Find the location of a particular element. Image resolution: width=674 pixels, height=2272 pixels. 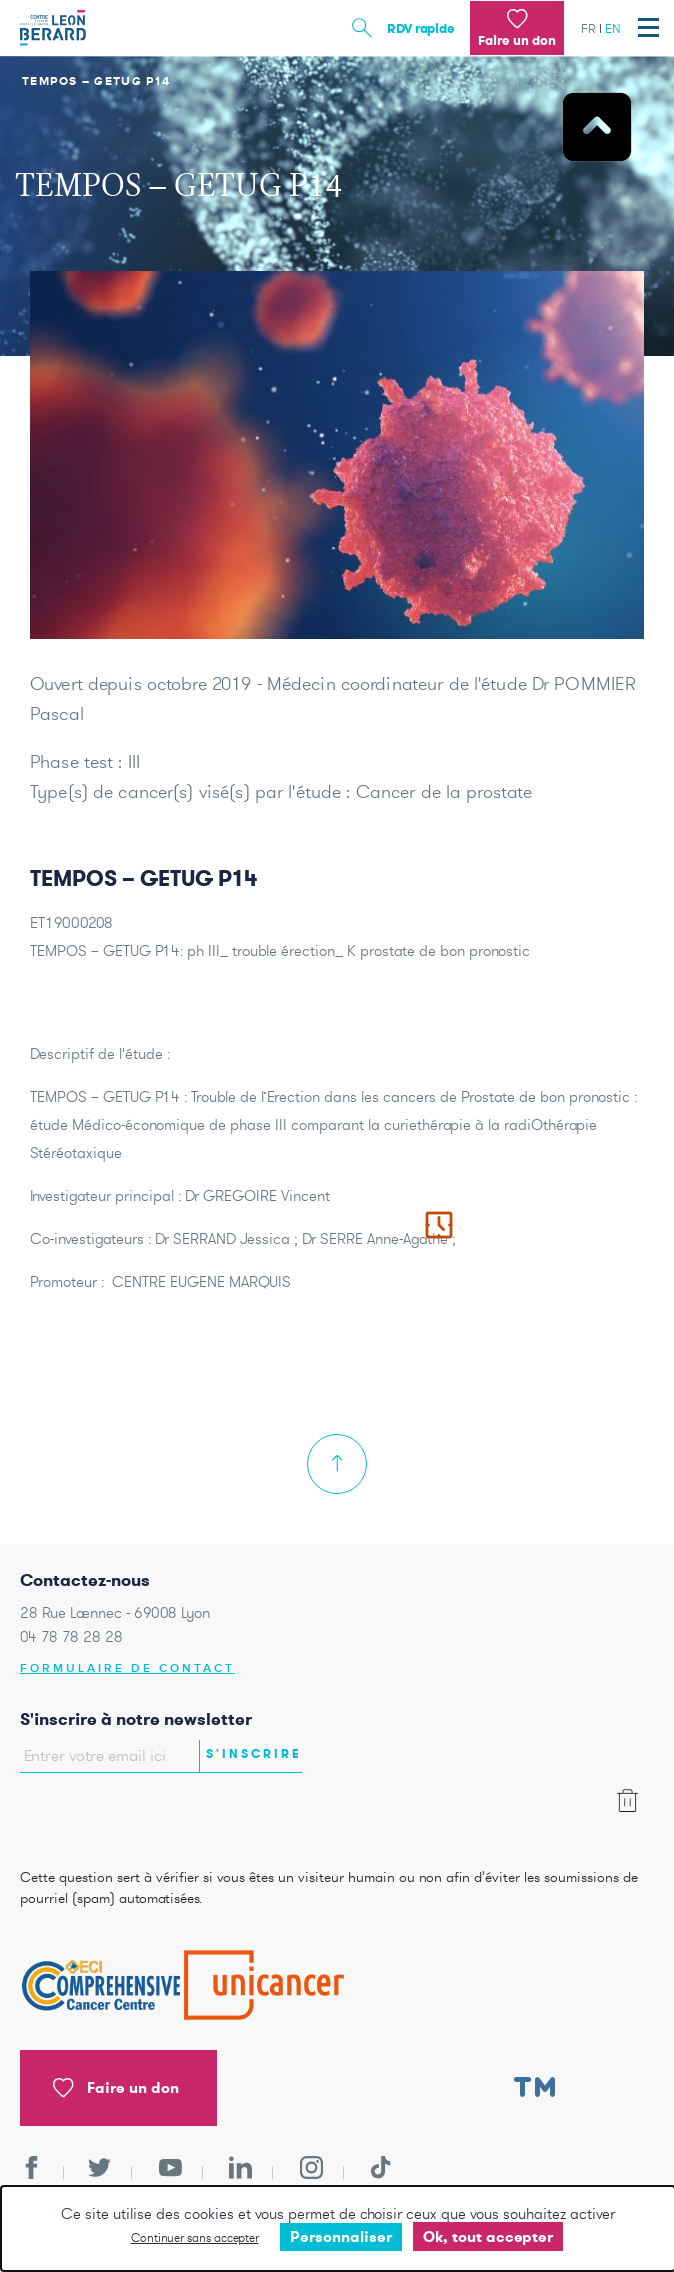

collapse an expanded section is located at coordinates (597, 127).